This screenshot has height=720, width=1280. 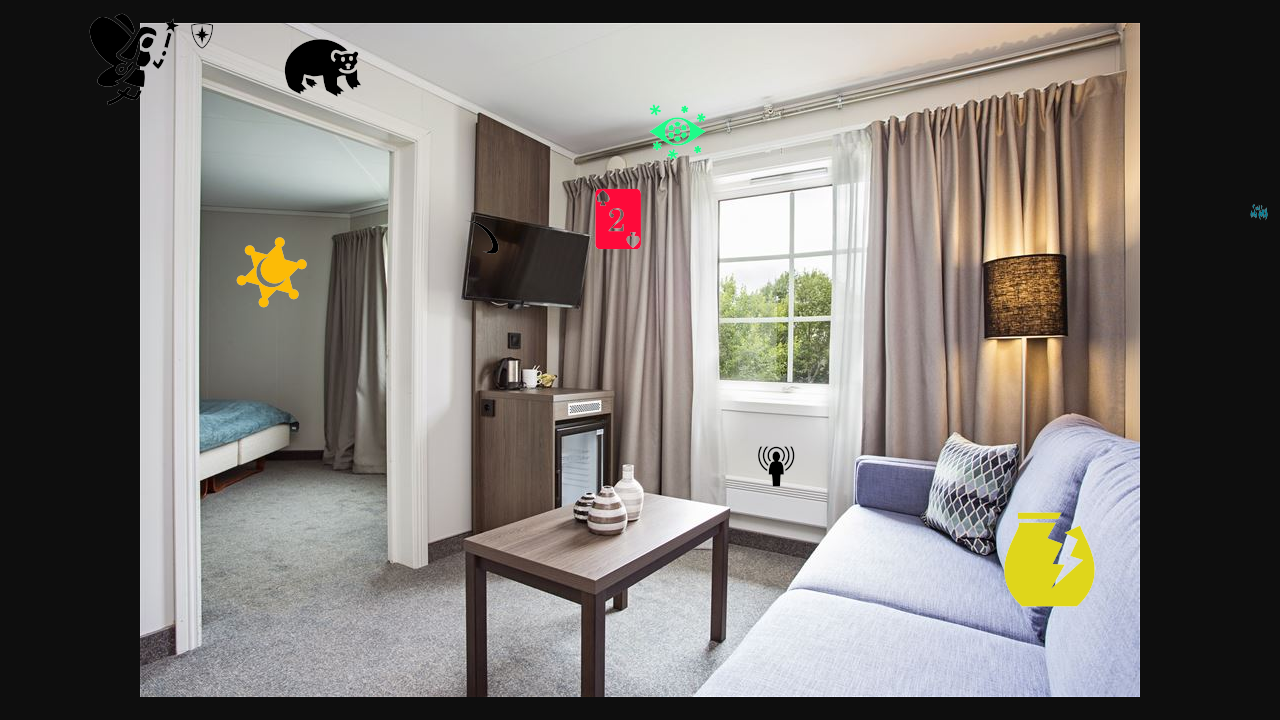 What do you see at coordinates (323, 68) in the screenshot?
I see `polar bear icon for wildlife or arctic-themed game` at bounding box center [323, 68].